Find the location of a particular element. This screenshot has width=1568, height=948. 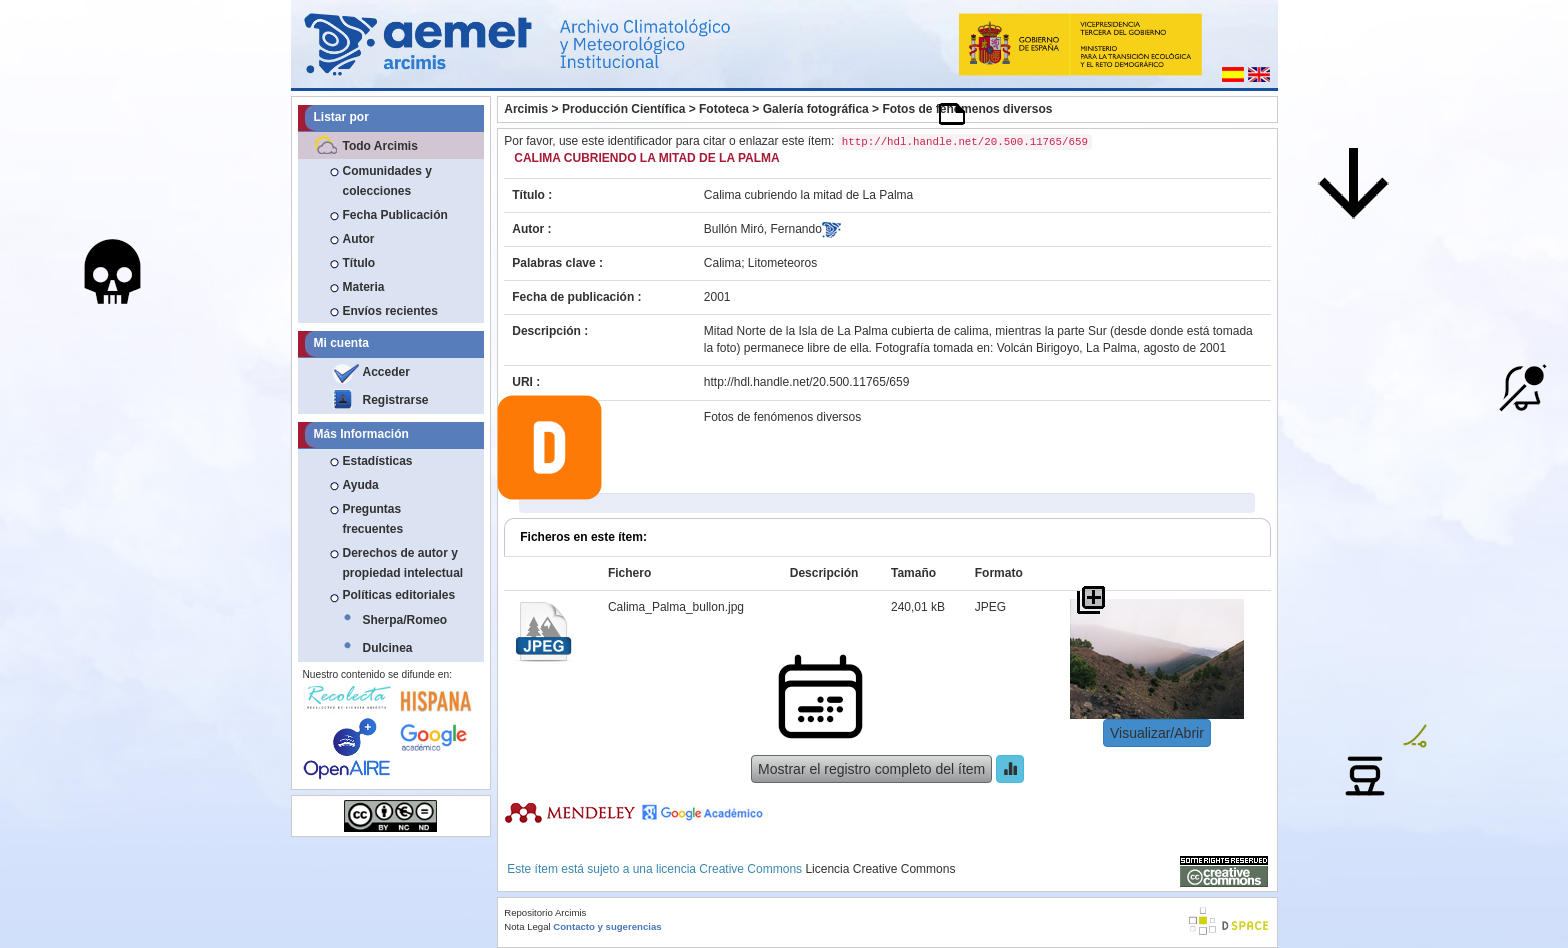

indicates danger or hazardous content is located at coordinates (112, 271).